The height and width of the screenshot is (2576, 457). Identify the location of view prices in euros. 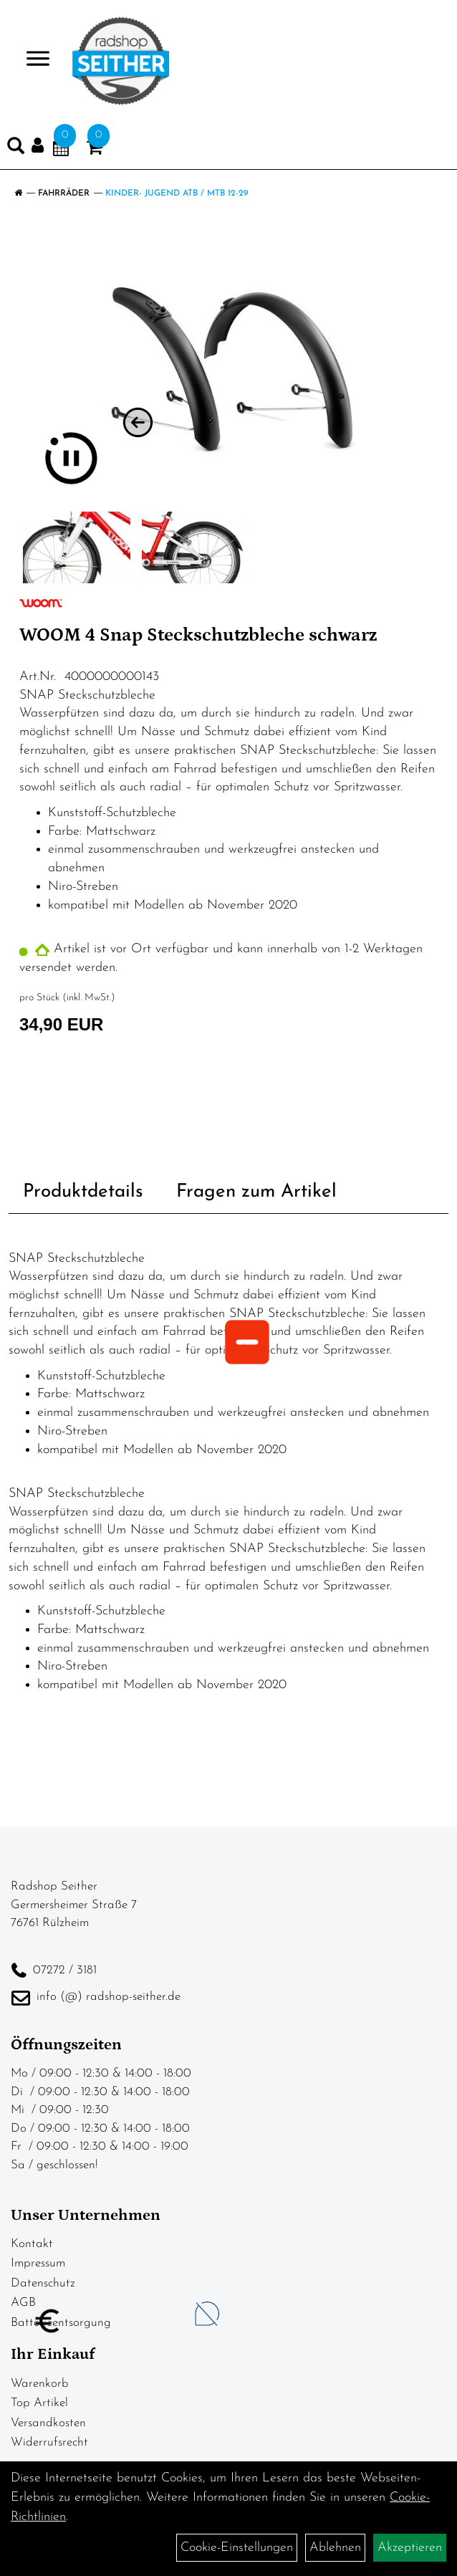
(47, 2321).